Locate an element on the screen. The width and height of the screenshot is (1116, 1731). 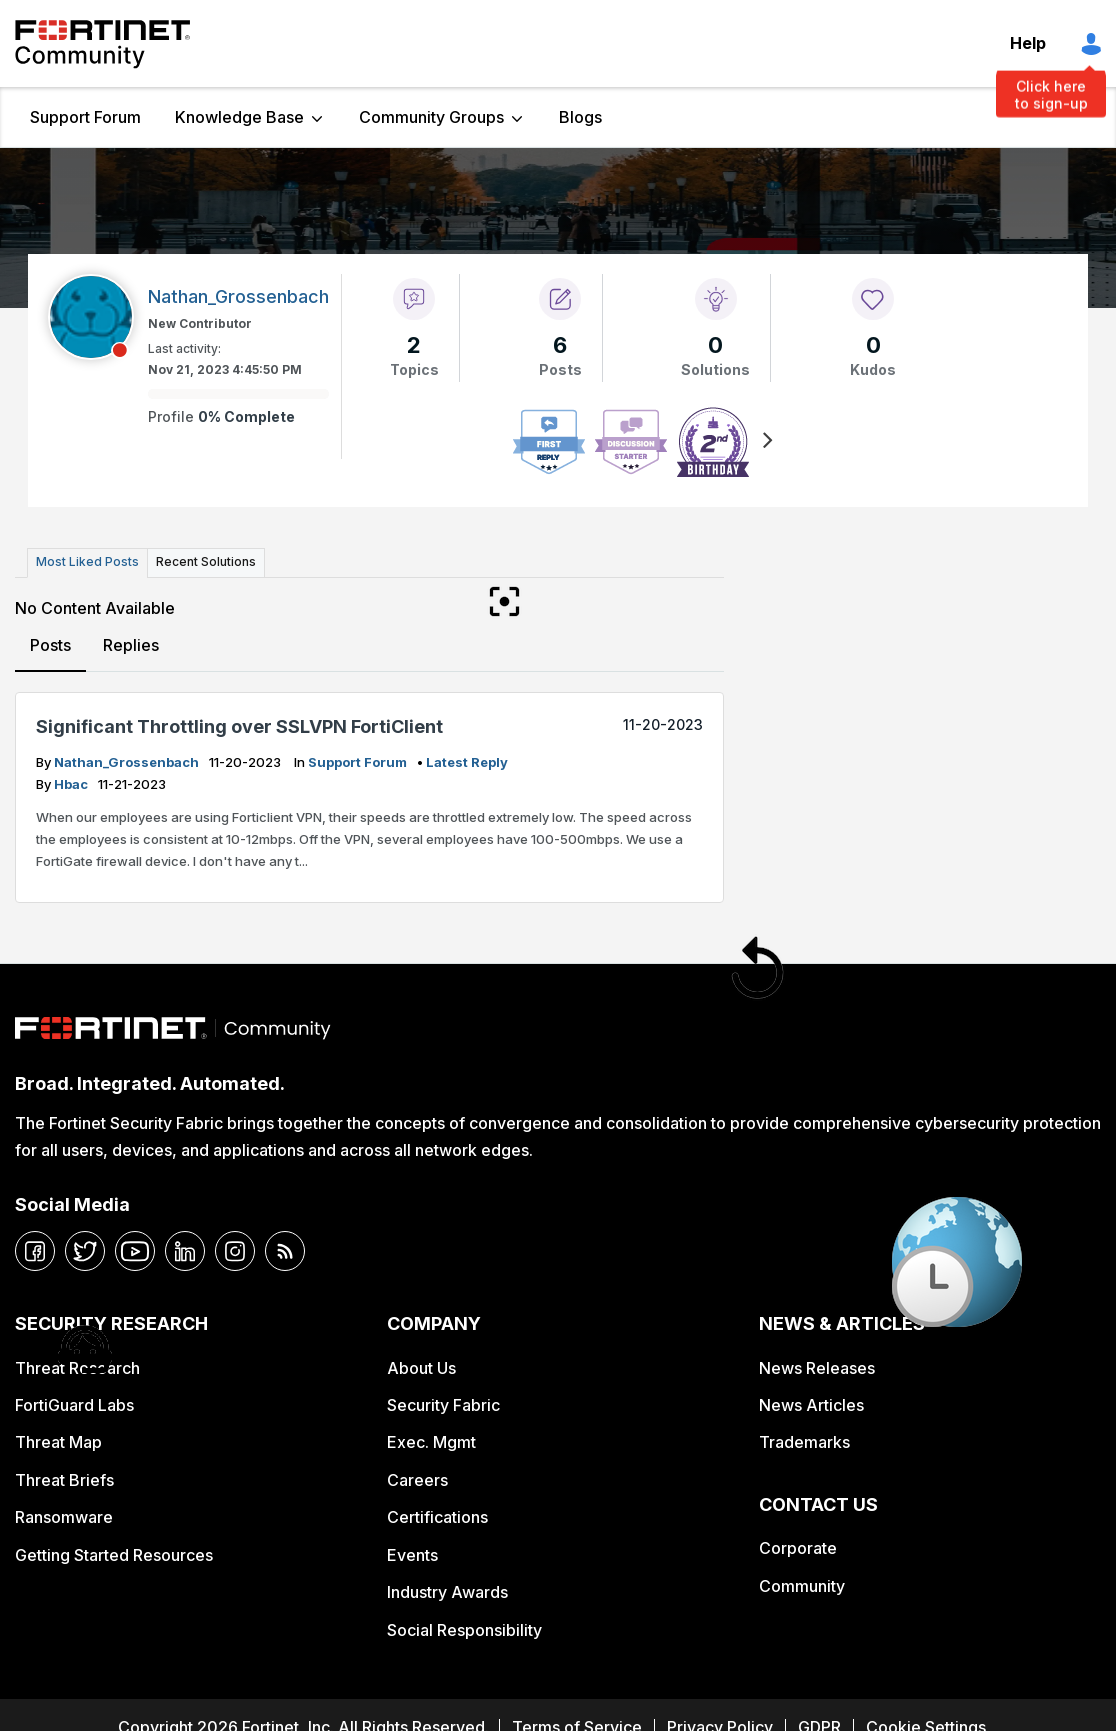
view world clock or time zones is located at coordinates (957, 1262).